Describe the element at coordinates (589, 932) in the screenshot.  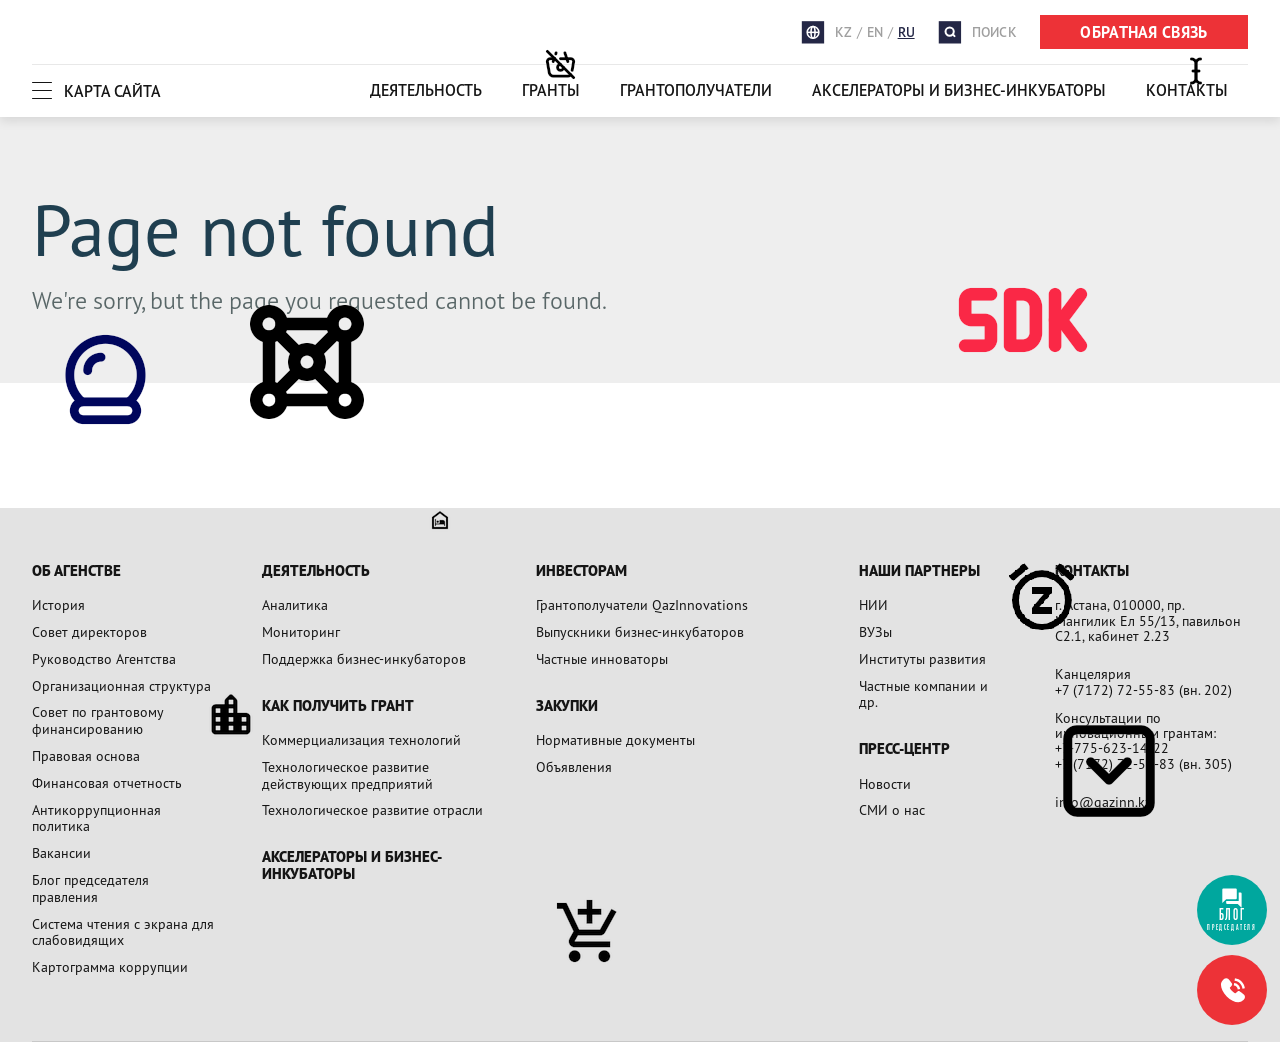
I see `add item to shopping cart` at that location.